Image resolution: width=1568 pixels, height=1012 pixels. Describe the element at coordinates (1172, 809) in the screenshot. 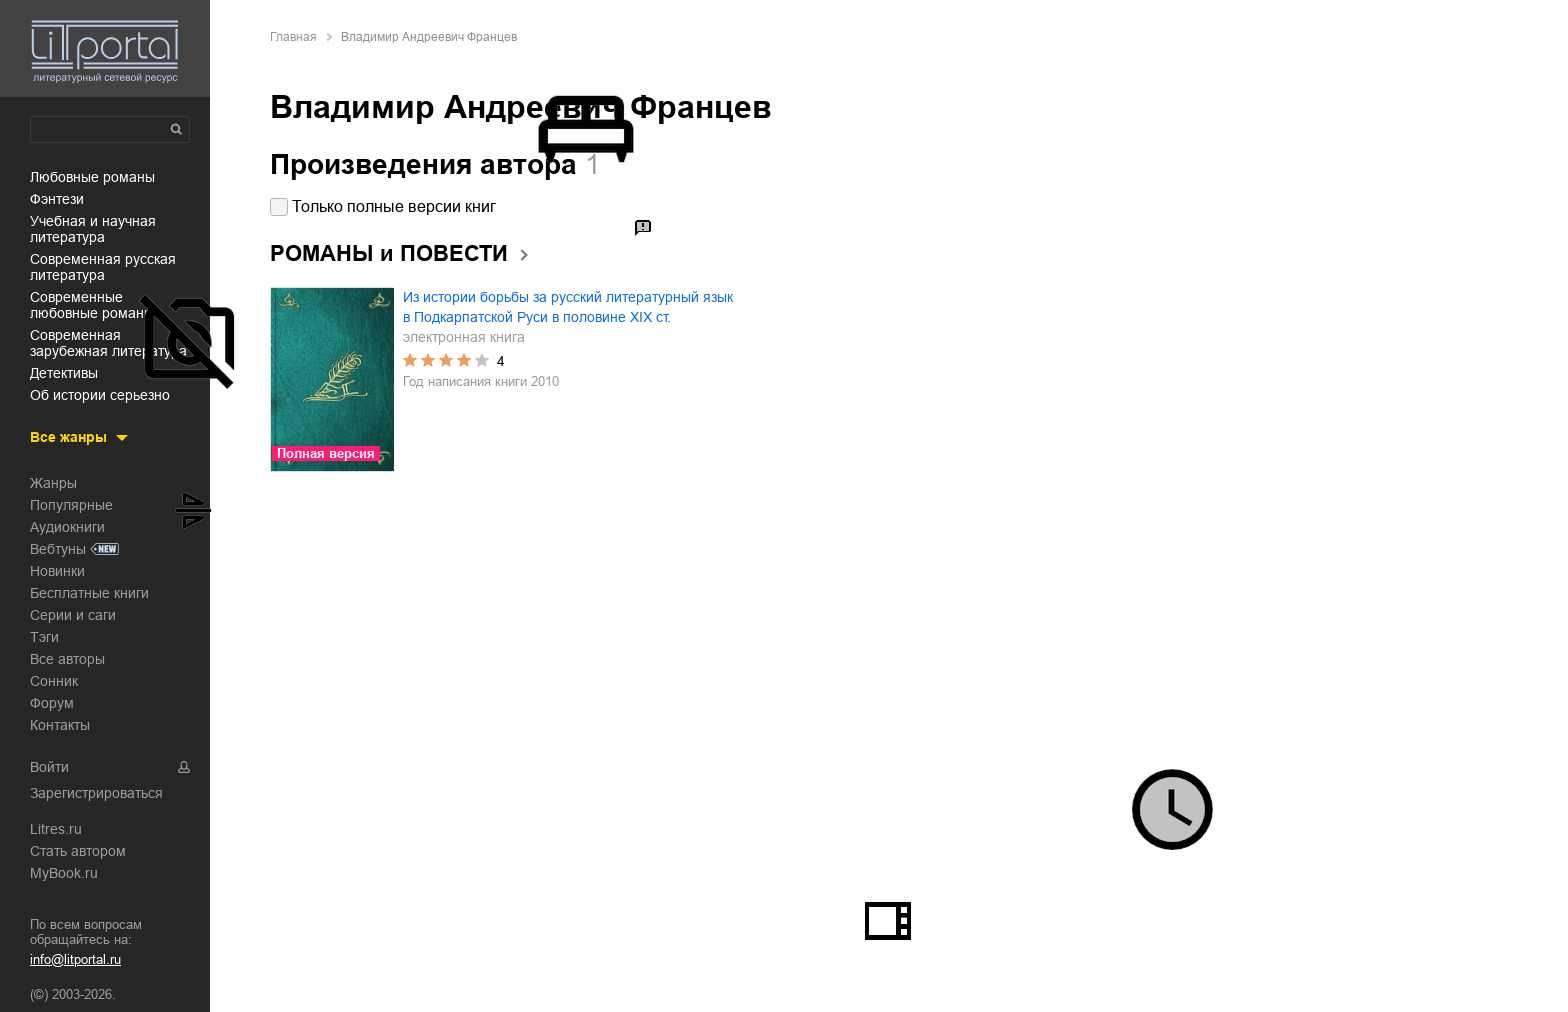

I see `view time or clock settings` at that location.